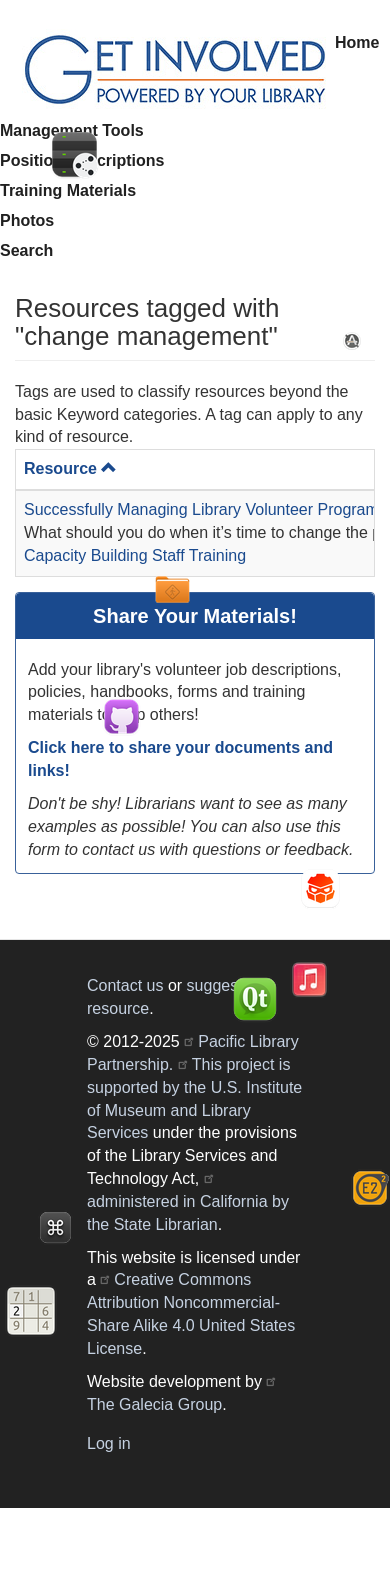 This screenshot has height=1583, width=390. Describe the element at coordinates (320, 888) in the screenshot. I see `open the Redot game engine application` at that location.